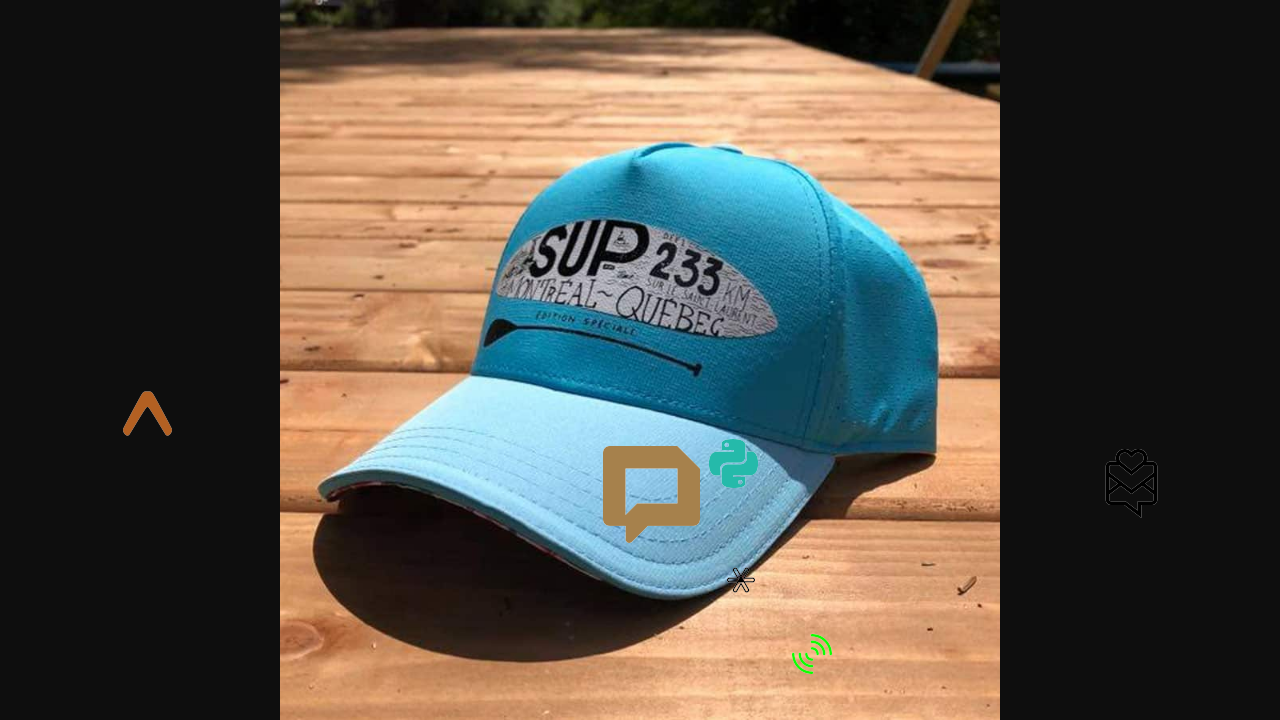  What do you see at coordinates (1131, 483) in the screenshot?
I see `open tinyletter email newsletter service` at bounding box center [1131, 483].